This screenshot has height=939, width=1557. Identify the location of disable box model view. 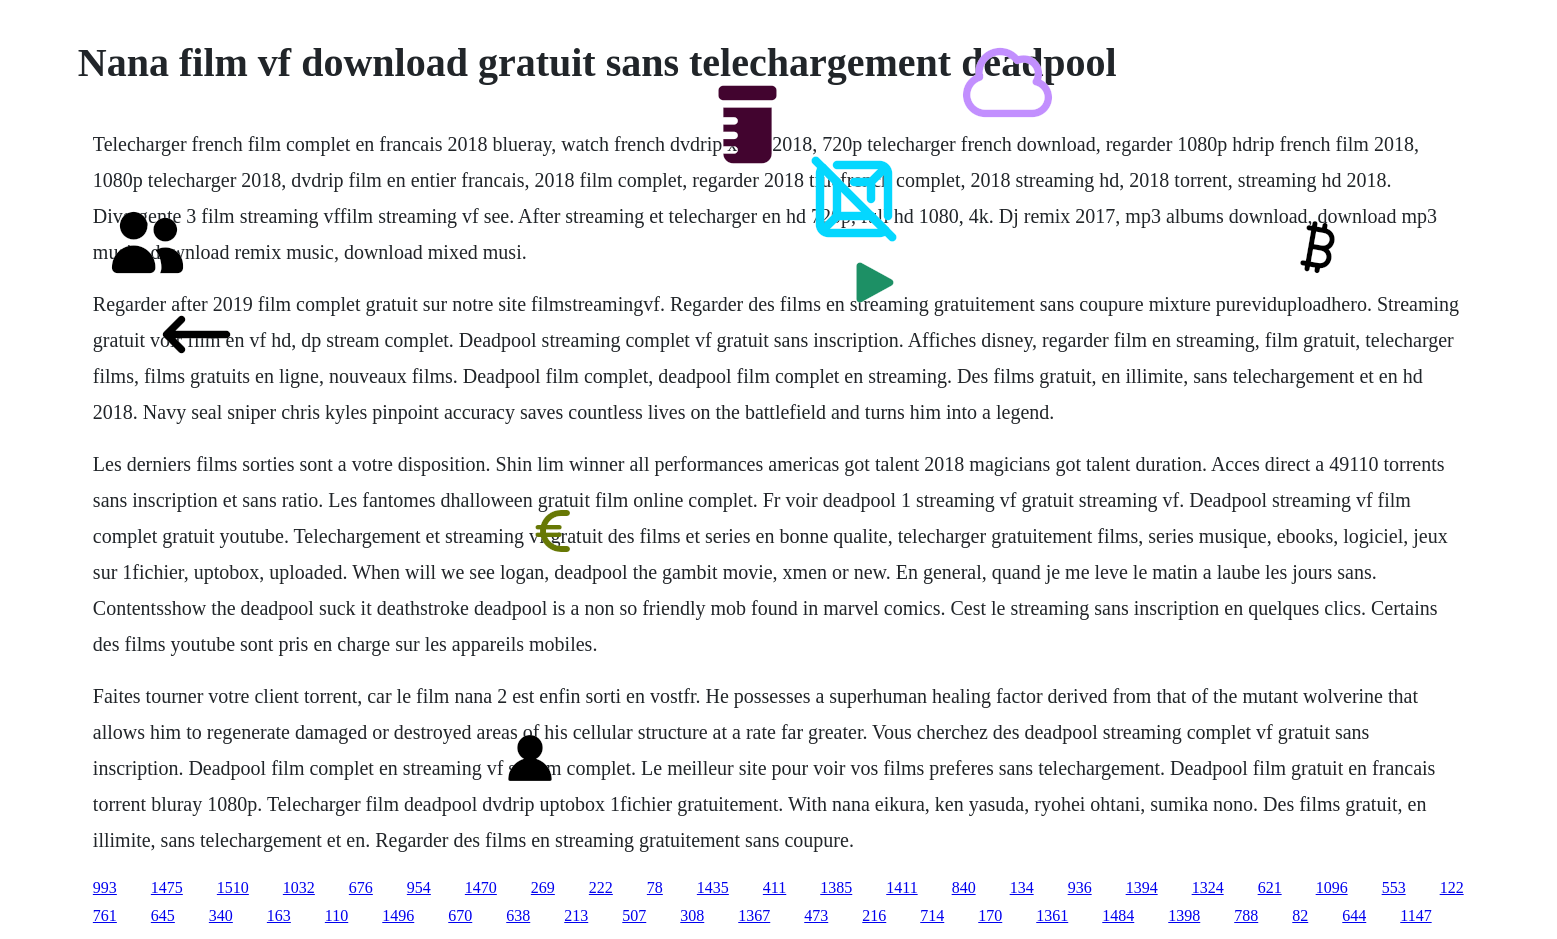
(854, 199).